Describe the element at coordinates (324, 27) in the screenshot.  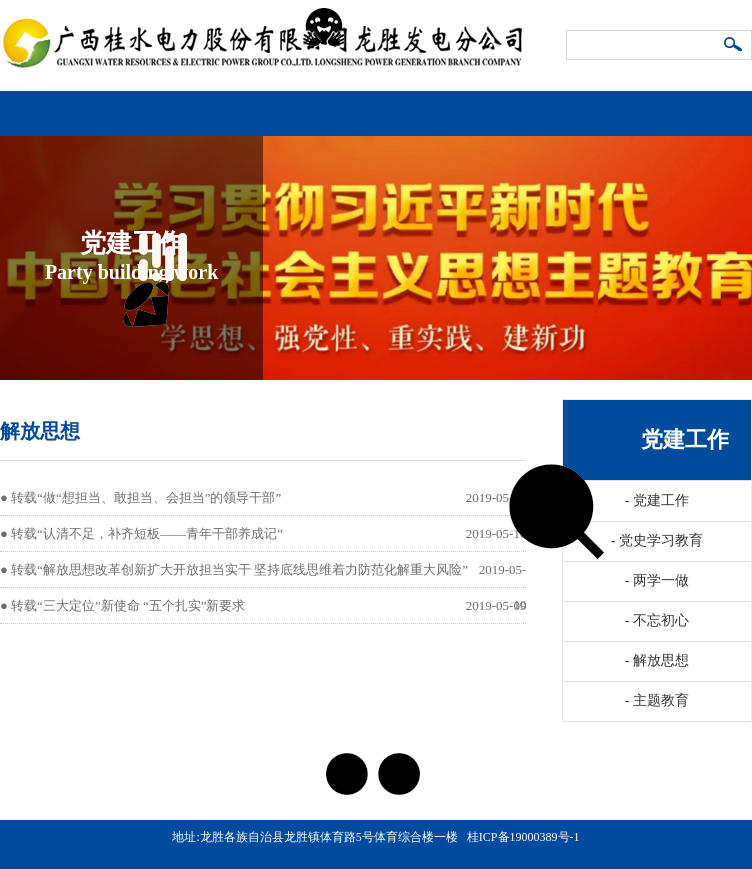
I see `visit hugging face platform` at that location.